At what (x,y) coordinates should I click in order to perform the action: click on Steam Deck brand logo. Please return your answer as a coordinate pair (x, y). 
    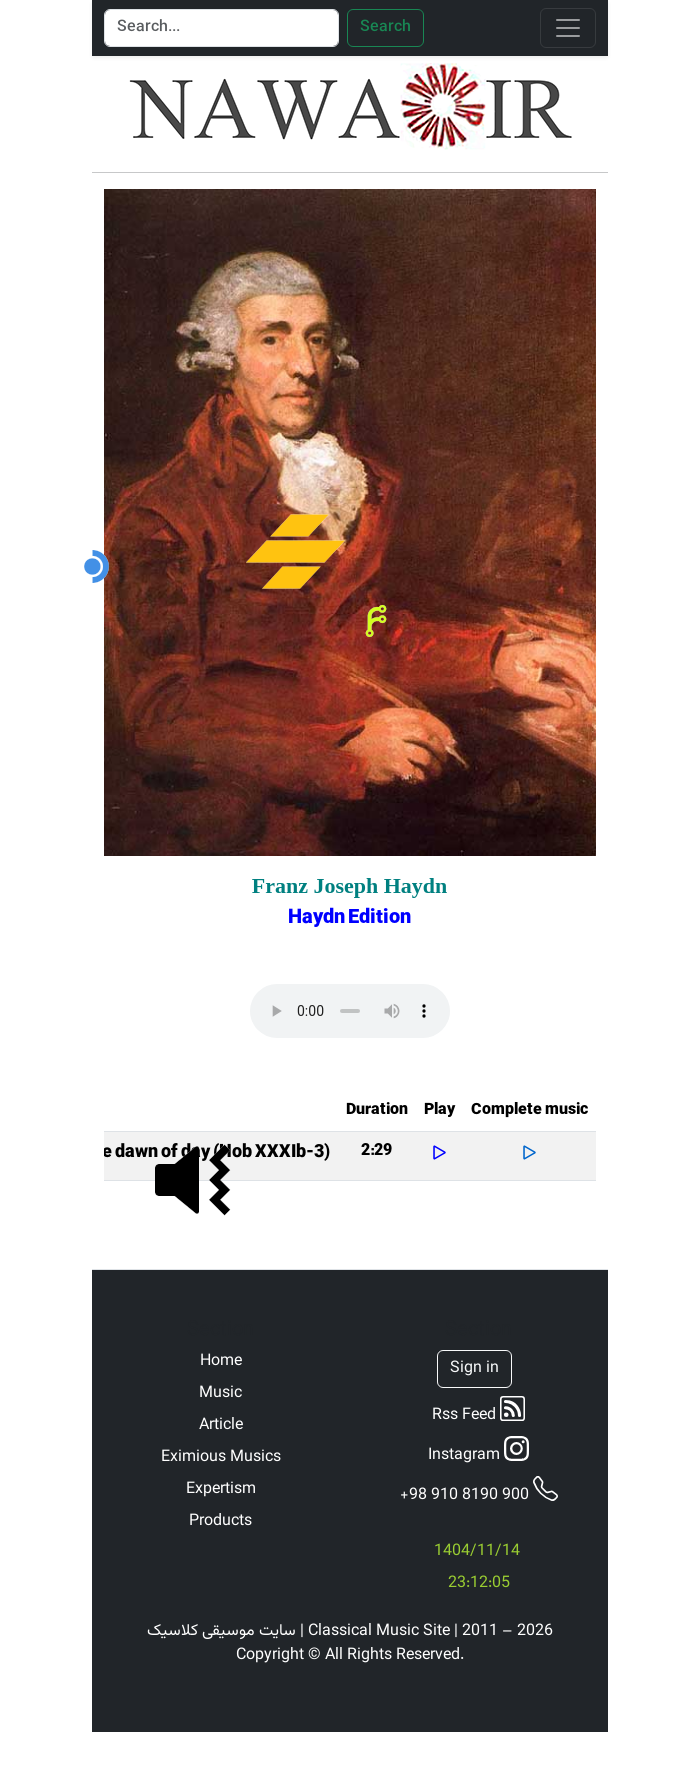
    Looking at the image, I should click on (96, 566).